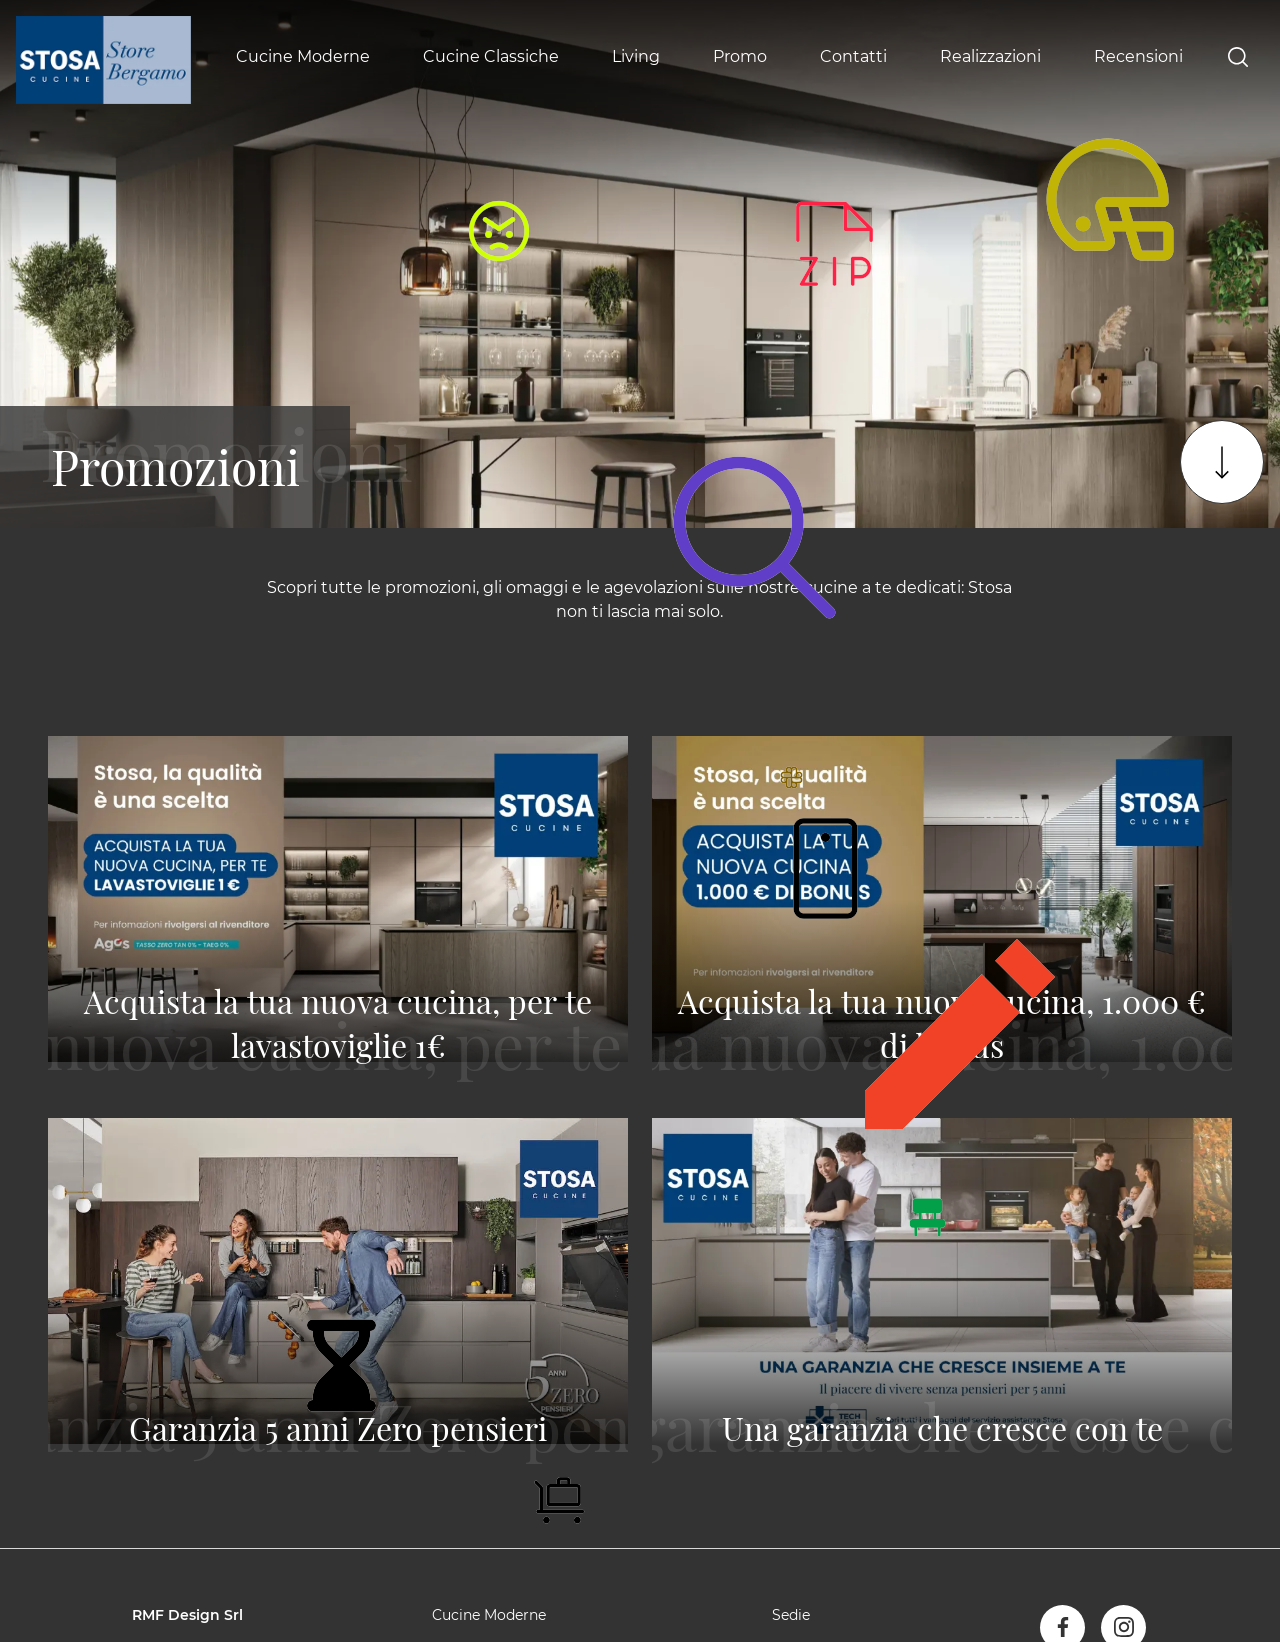 This screenshot has height=1642, width=1280. Describe the element at coordinates (960, 1034) in the screenshot. I see `edit this item` at that location.